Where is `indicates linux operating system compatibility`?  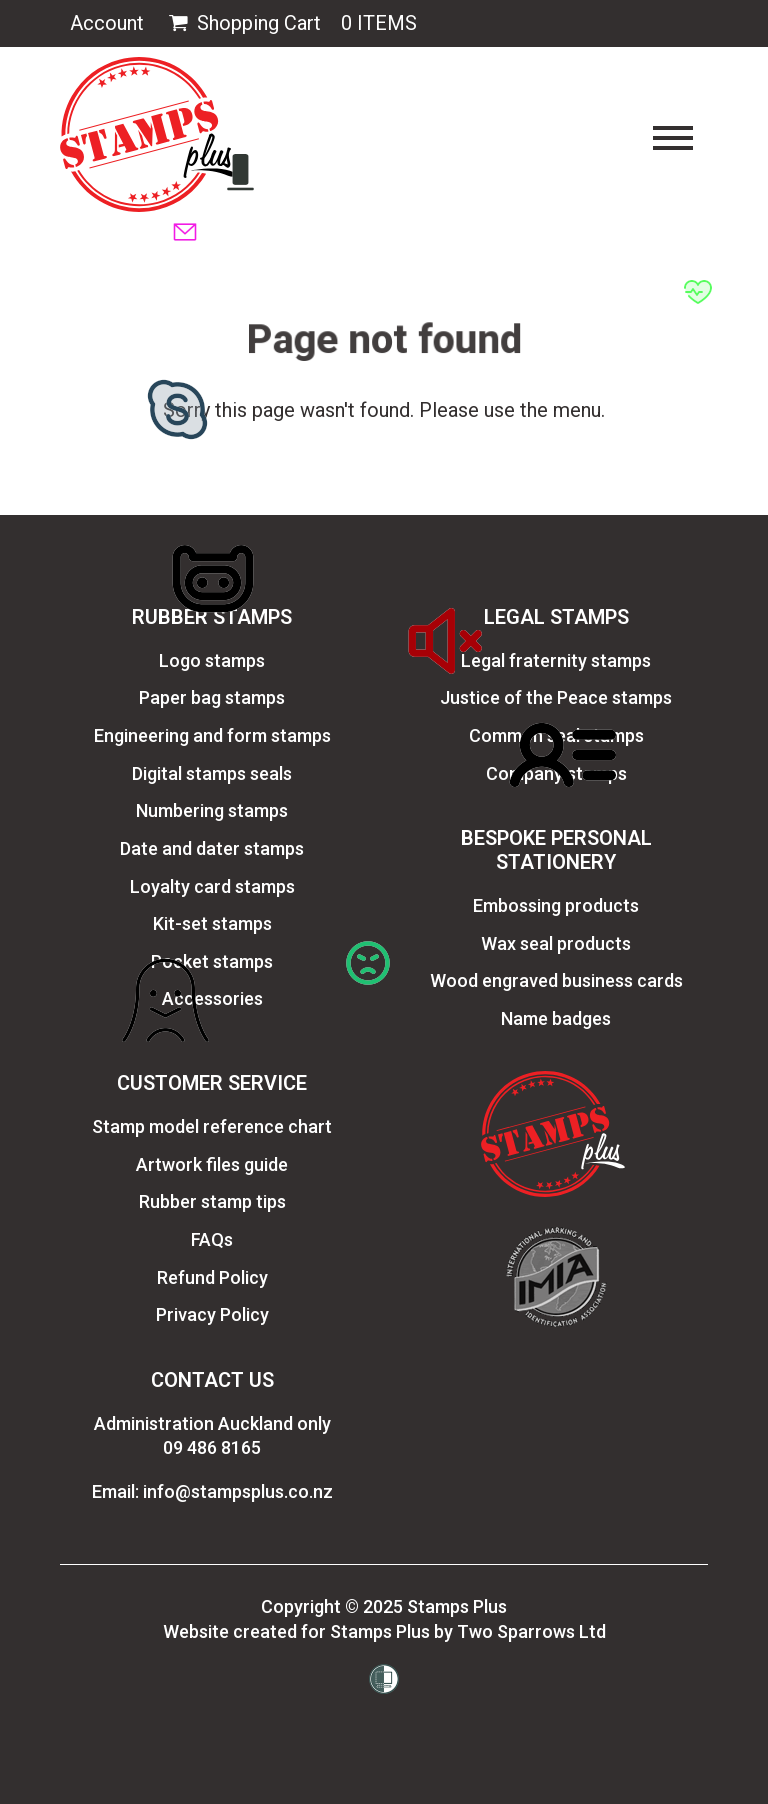 indicates linux operating system compatibility is located at coordinates (165, 1005).